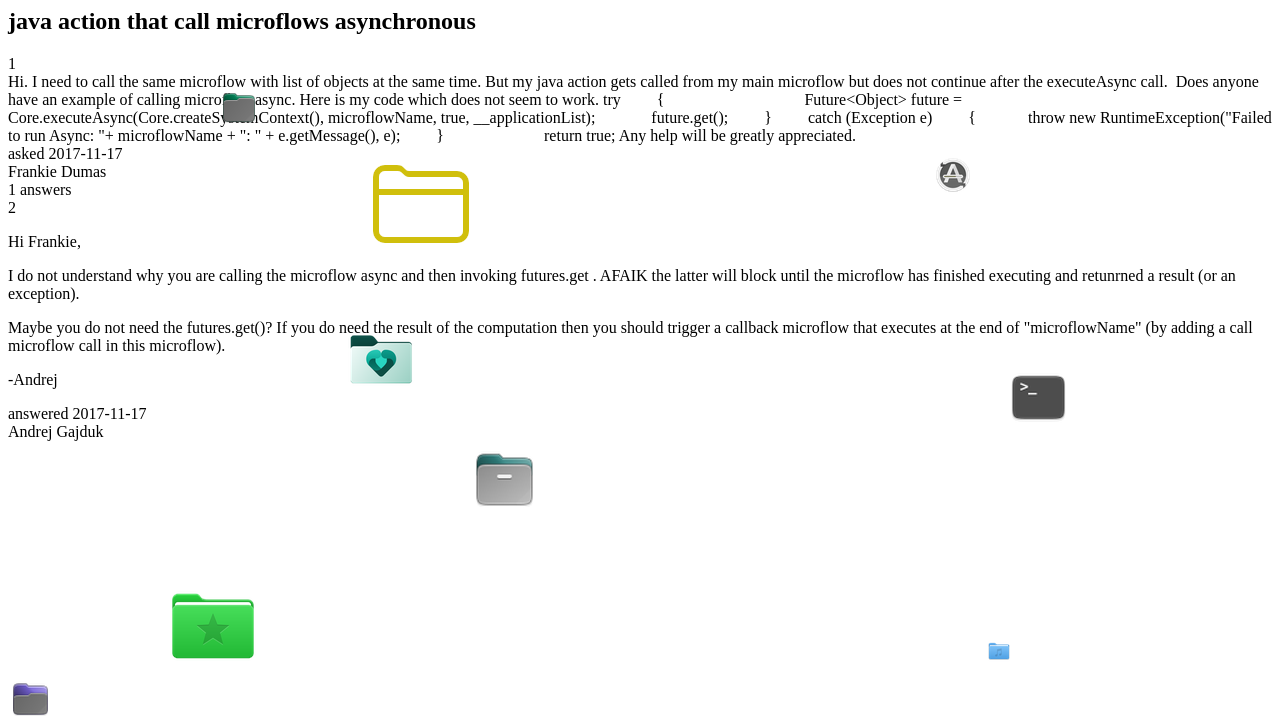 The width and height of the screenshot is (1280, 720). Describe the element at coordinates (421, 201) in the screenshot. I see `open file manager` at that location.